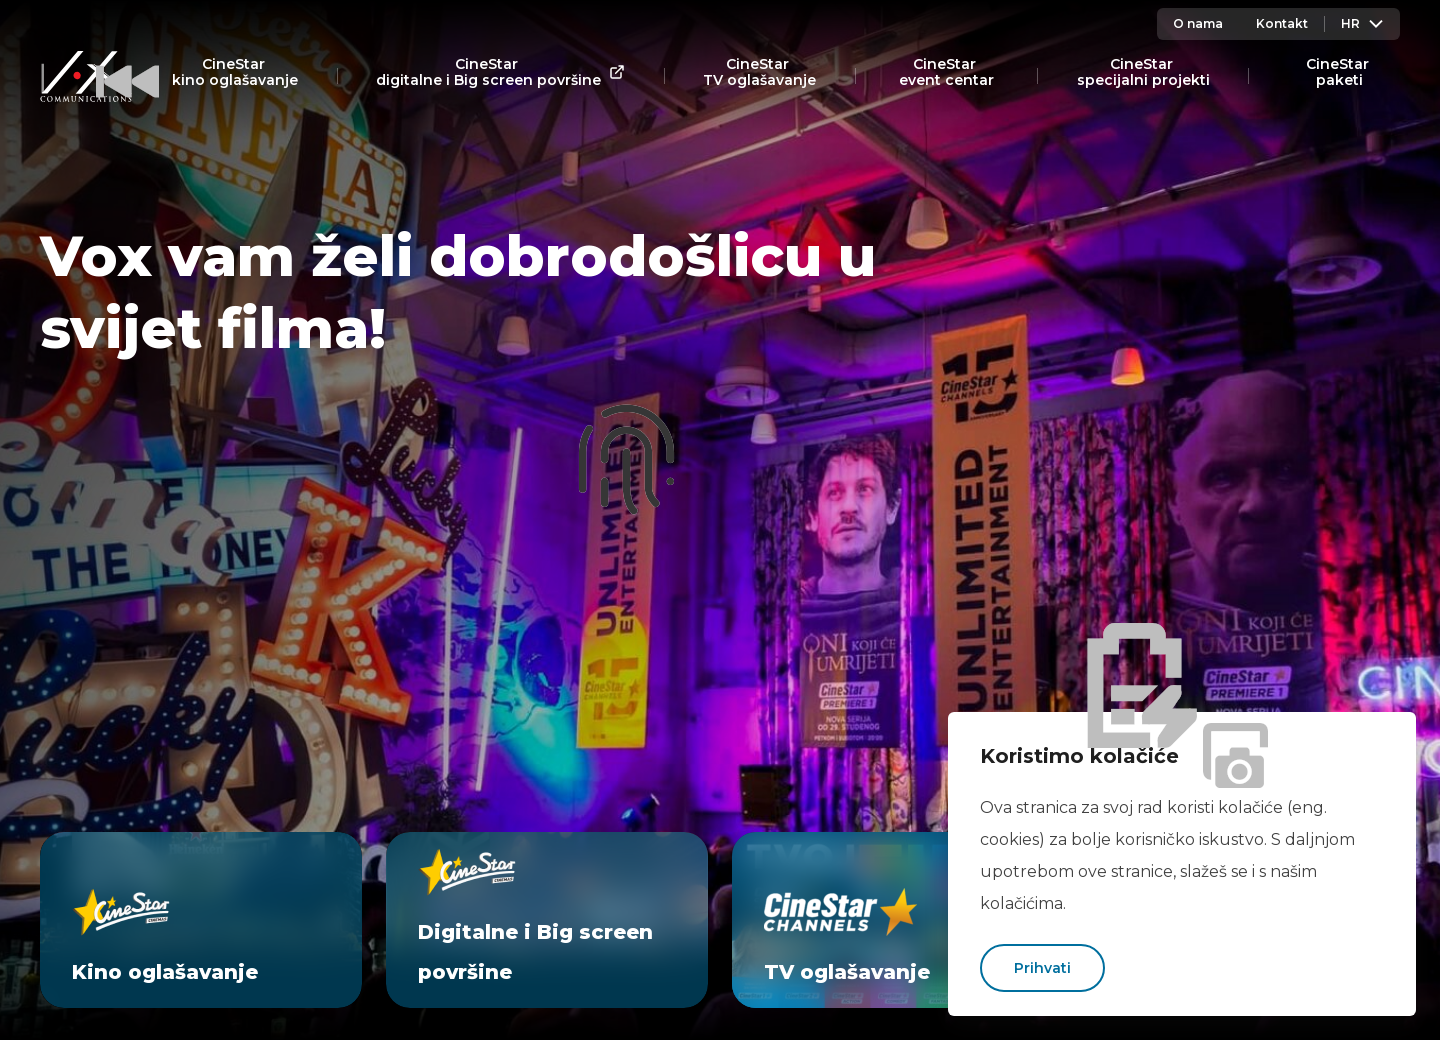 This screenshot has height=1040, width=1440. What do you see at coordinates (127, 81) in the screenshot?
I see `skip to previous track` at bounding box center [127, 81].